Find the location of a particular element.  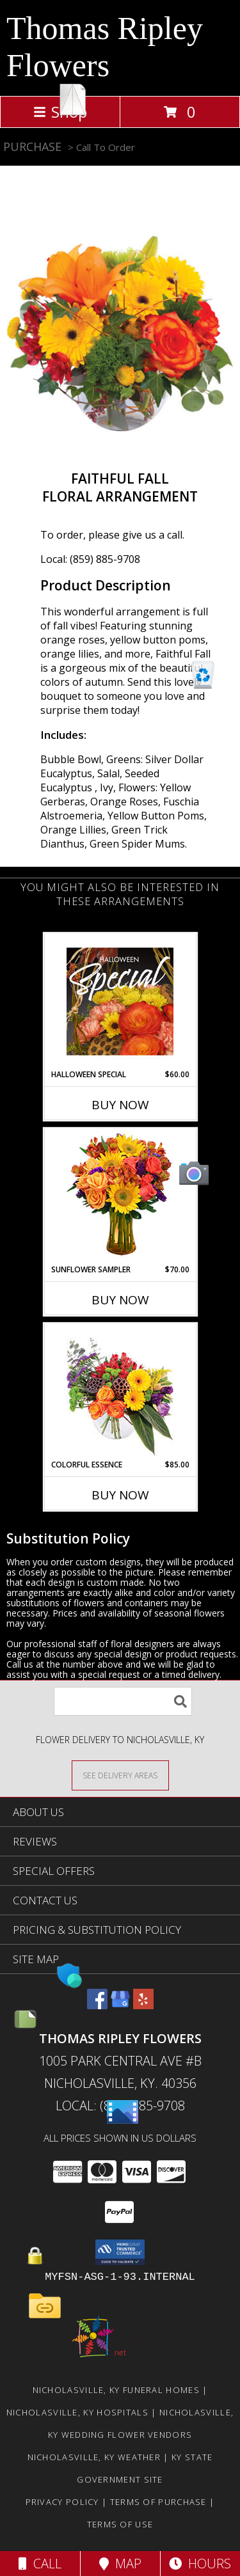

open the camera app is located at coordinates (194, 1173).